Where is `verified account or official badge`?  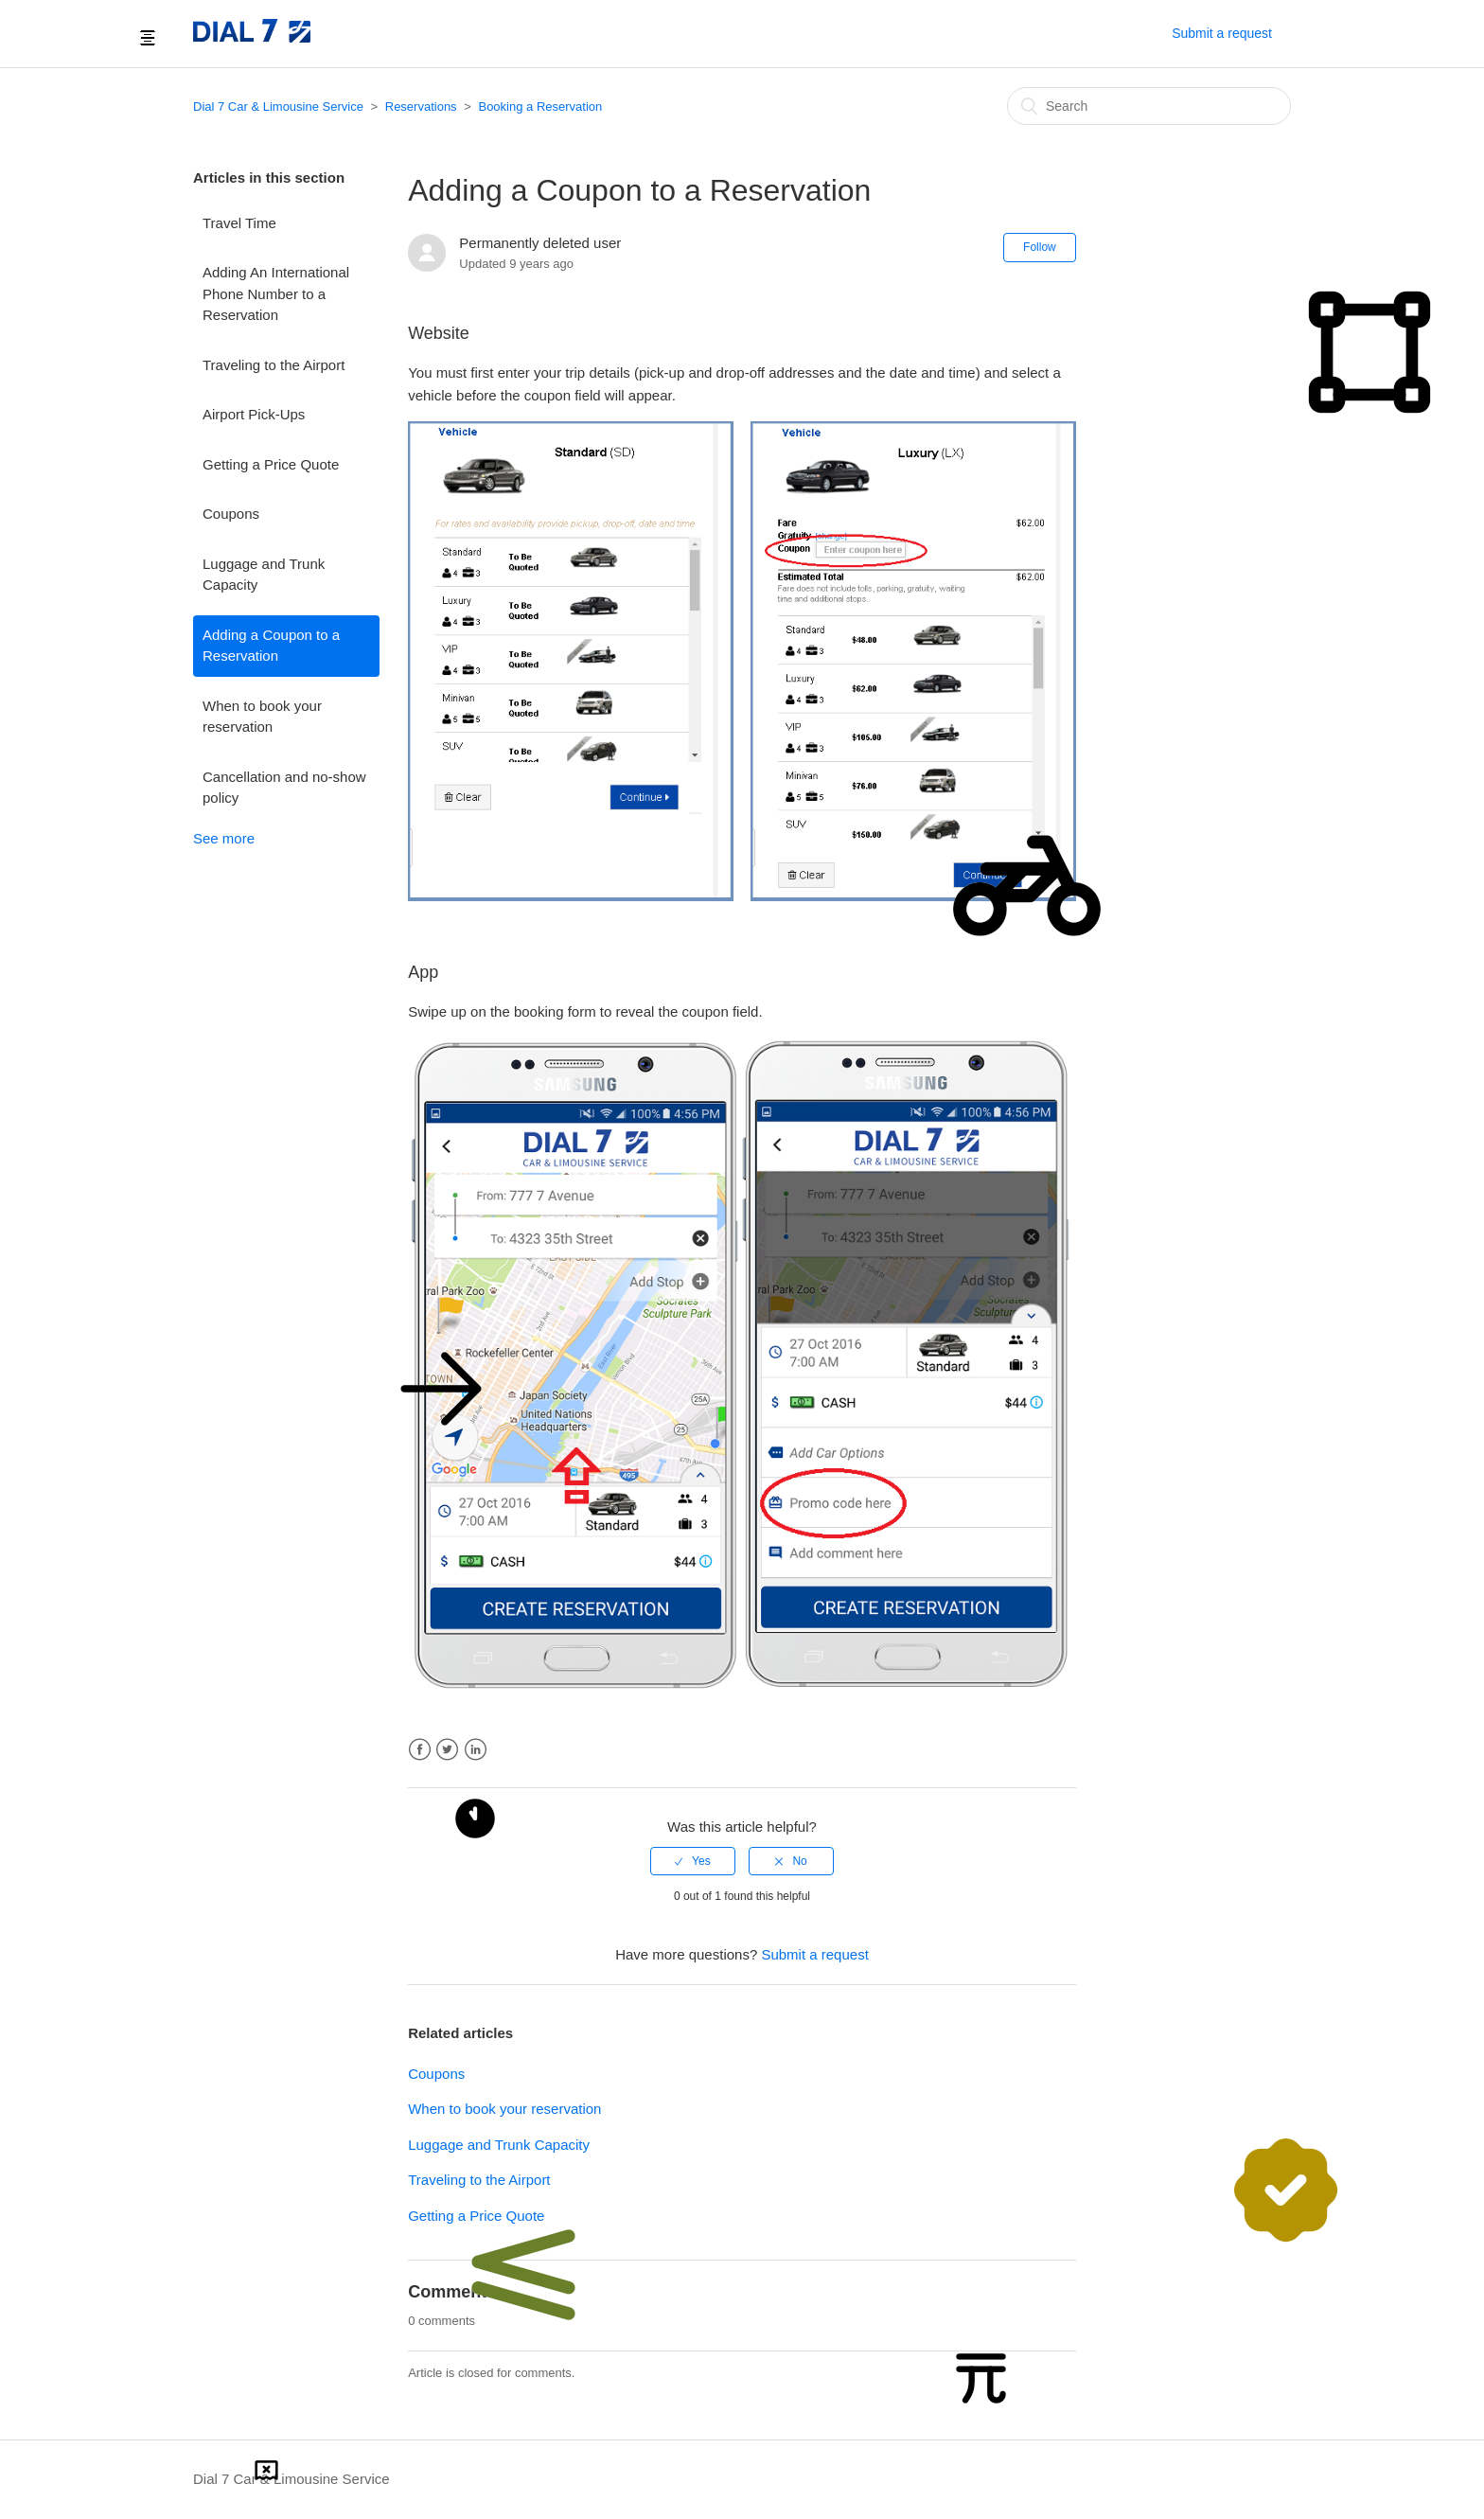 verified account or official badge is located at coordinates (1285, 2190).